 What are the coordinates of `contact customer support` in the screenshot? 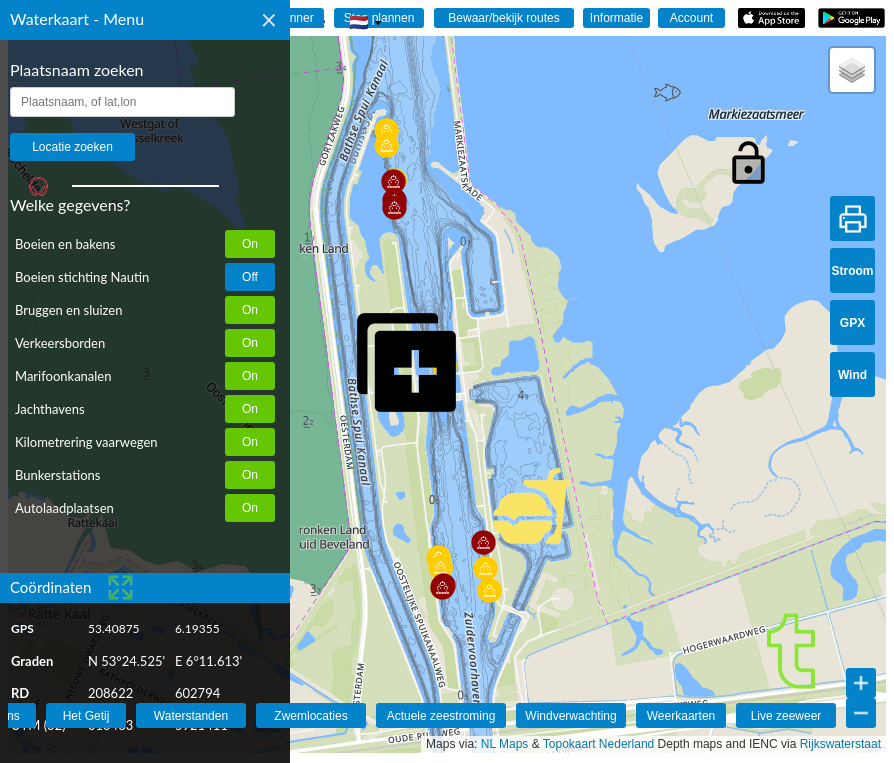 It's located at (38, 186).